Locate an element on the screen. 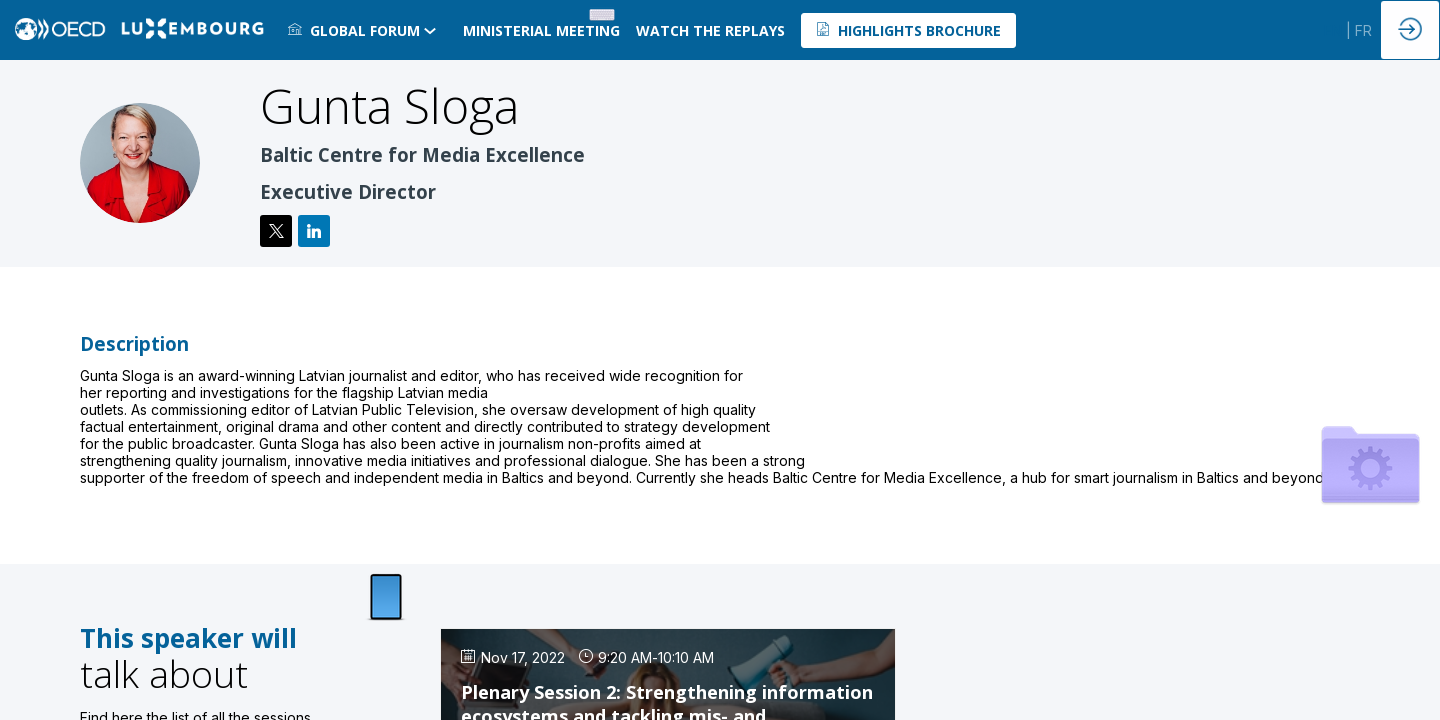 The width and height of the screenshot is (1440, 720). open smart folder with automated sorting rules is located at coordinates (1370, 464).